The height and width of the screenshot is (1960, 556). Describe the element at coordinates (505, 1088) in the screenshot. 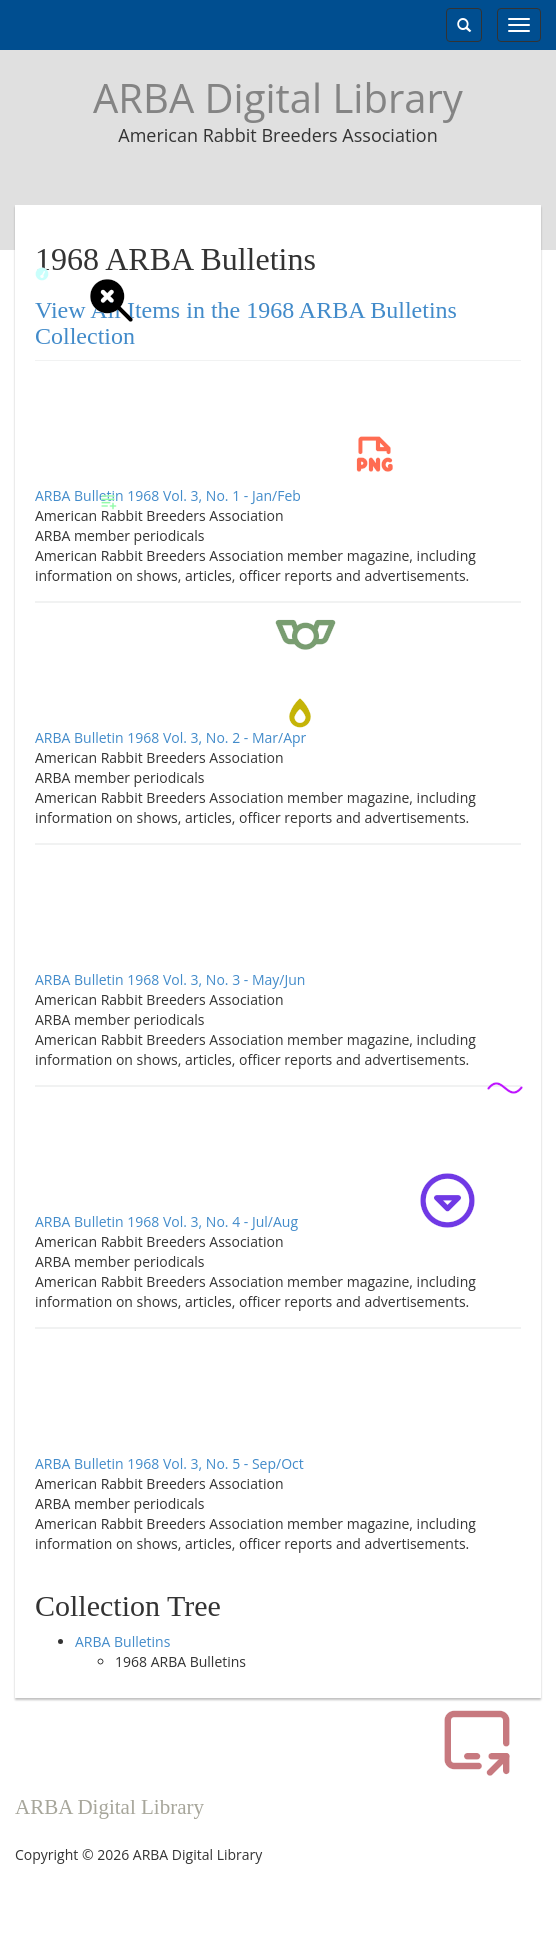

I see `indicates an approximate or estimated value` at that location.